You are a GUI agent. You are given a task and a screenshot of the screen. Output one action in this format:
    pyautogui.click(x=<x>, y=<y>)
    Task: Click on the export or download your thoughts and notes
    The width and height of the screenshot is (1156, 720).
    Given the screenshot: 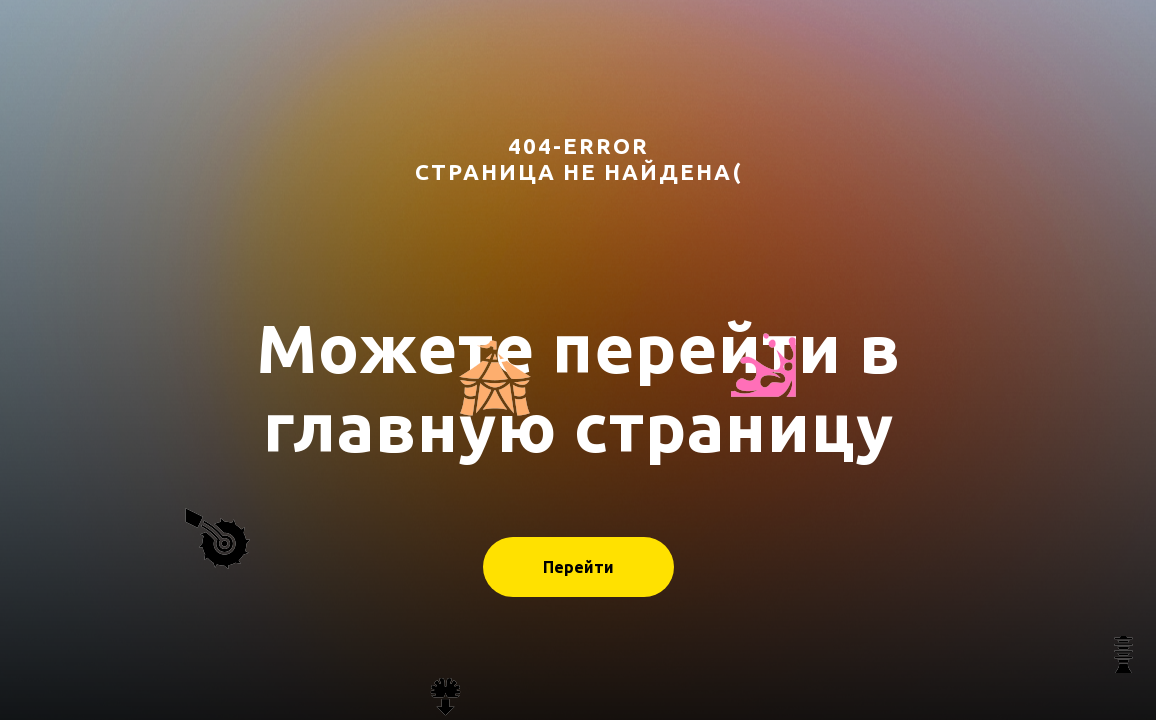 What is the action you would take?
    pyautogui.click(x=445, y=696)
    